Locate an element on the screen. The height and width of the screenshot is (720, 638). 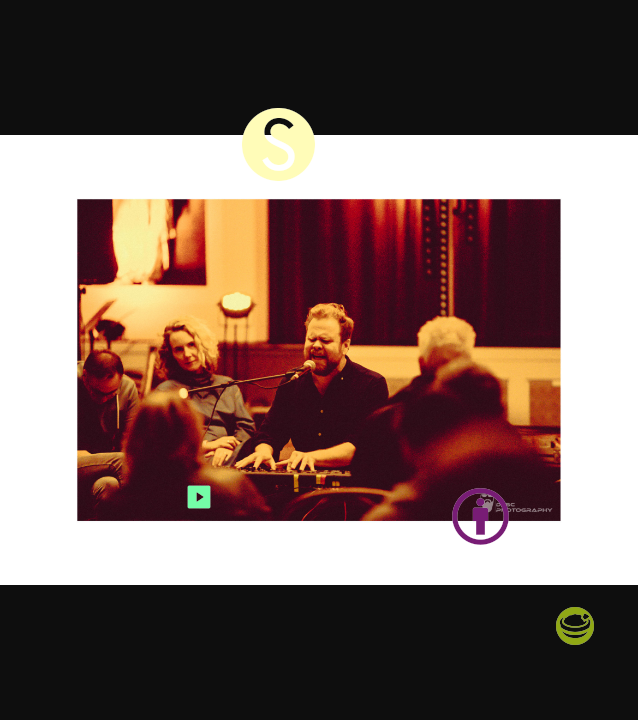
creative commons attribution license indicator is located at coordinates (480, 516).